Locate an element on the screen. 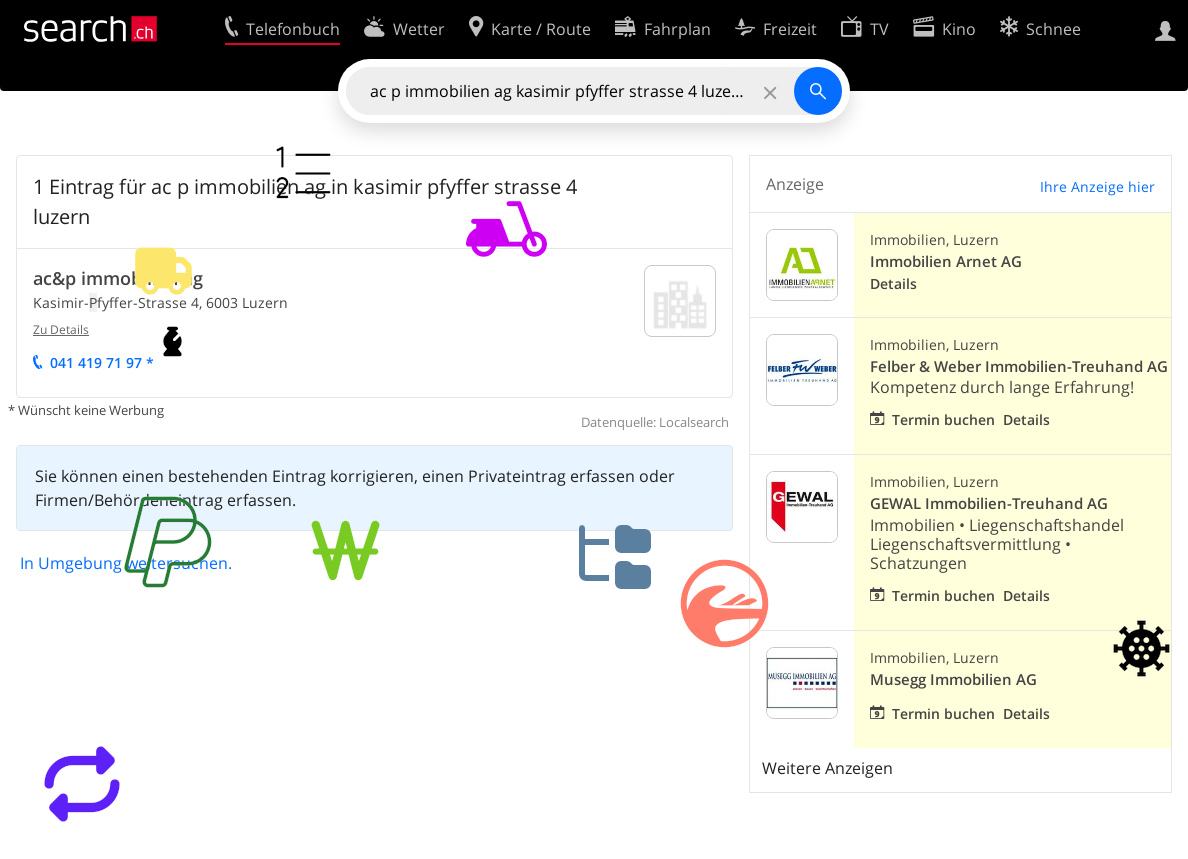  create a numbered list is located at coordinates (303, 173).